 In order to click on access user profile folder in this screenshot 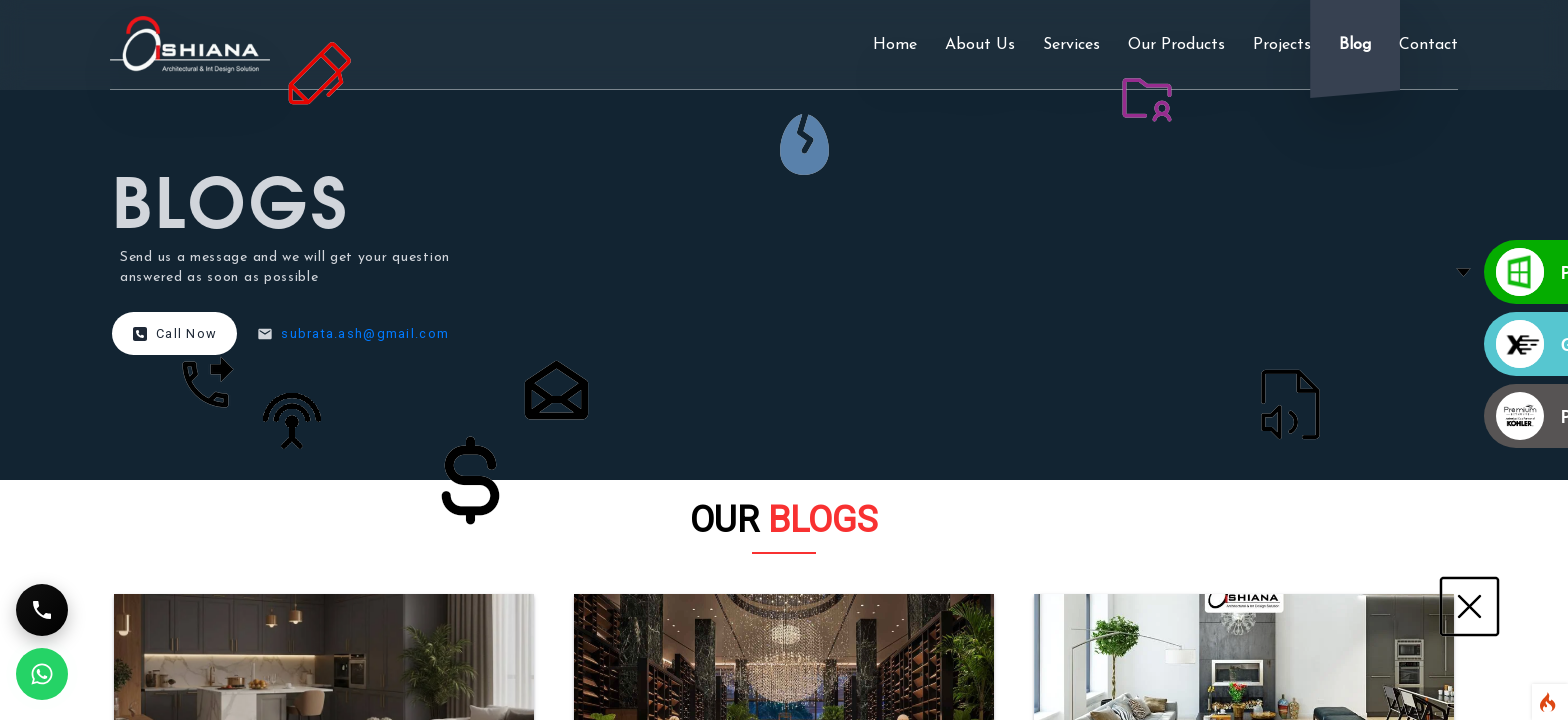, I will do `click(1147, 97)`.